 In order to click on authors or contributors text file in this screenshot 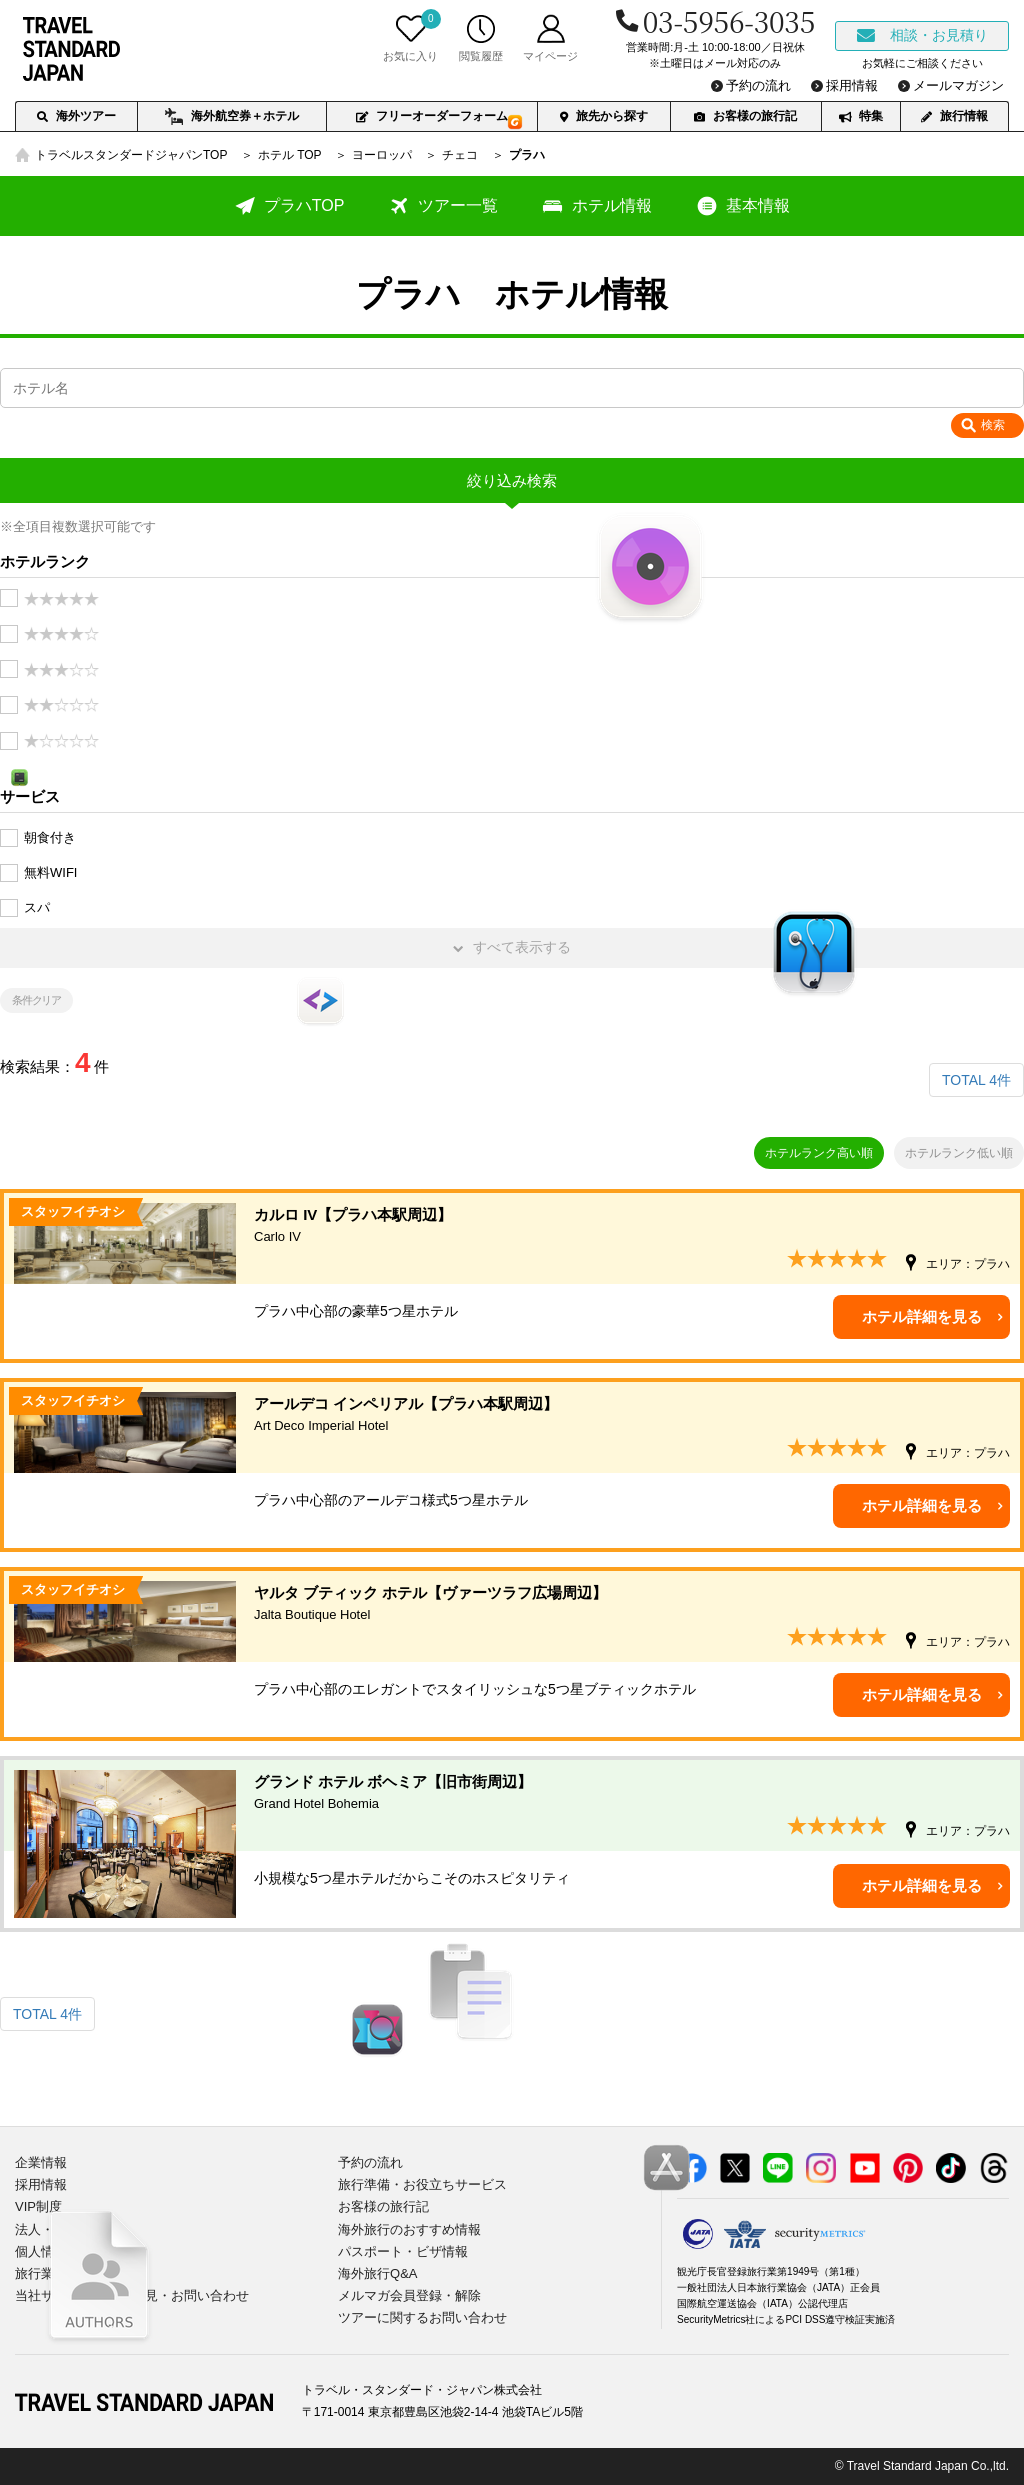, I will do `click(99, 2277)`.